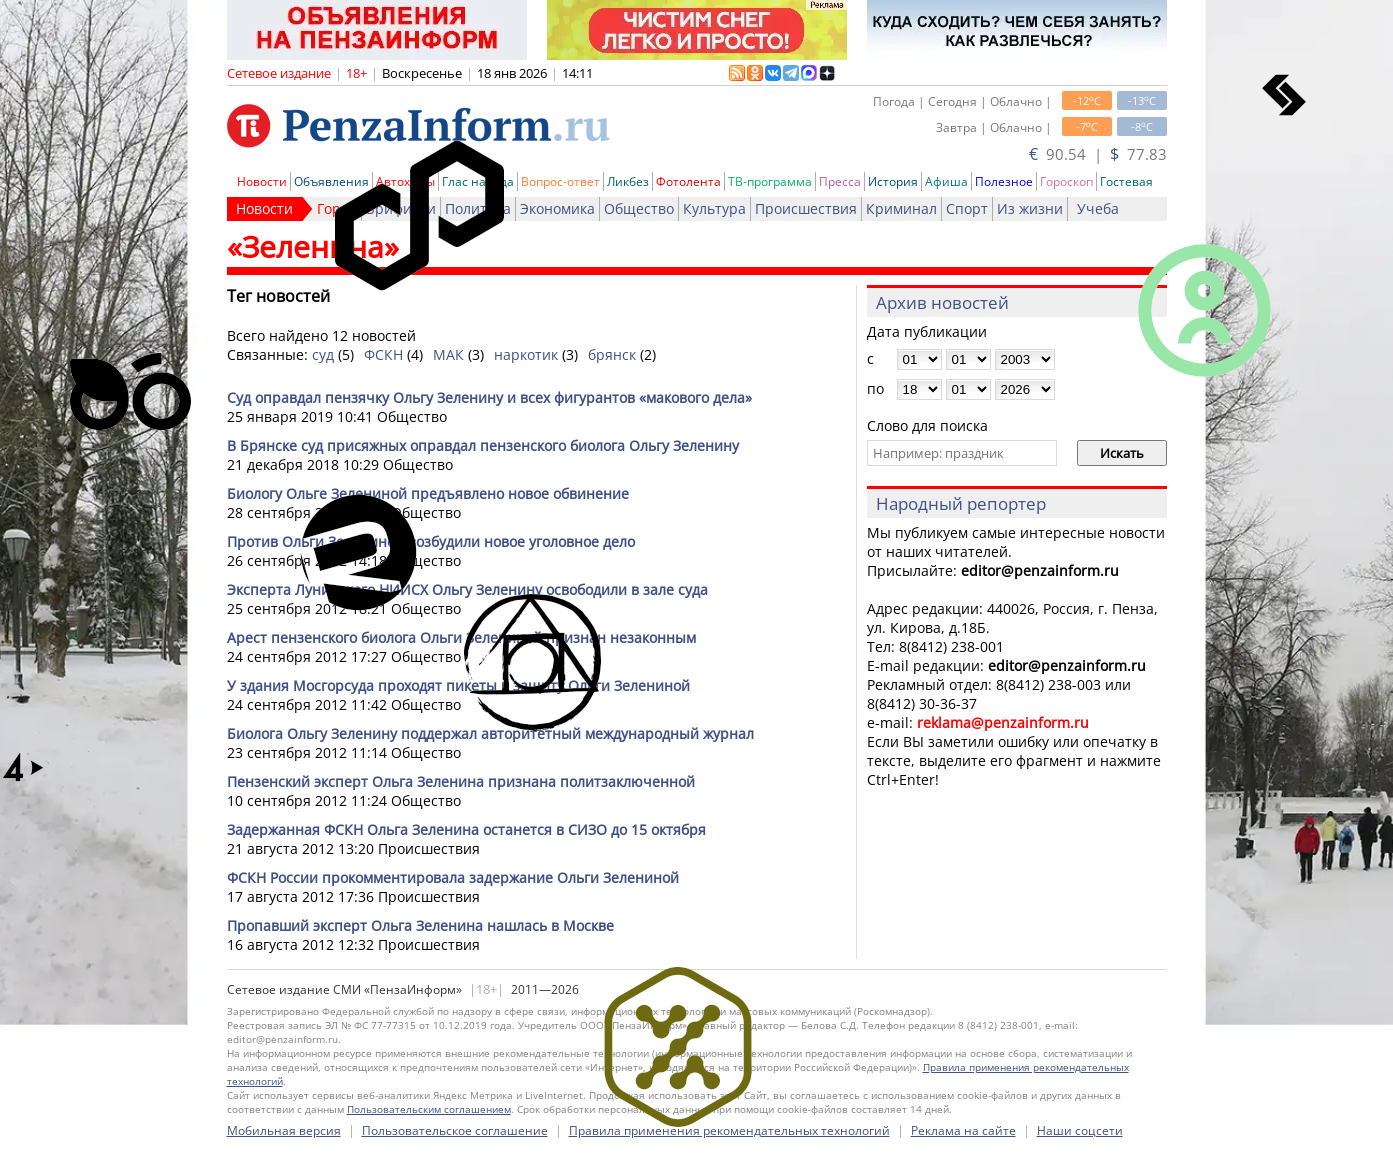 The height and width of the screenshot is (1160, 1393). Describe the element at coordinates (130, 391) in the screenshot. I see `open the nextbike bike-sharing app` at that location.